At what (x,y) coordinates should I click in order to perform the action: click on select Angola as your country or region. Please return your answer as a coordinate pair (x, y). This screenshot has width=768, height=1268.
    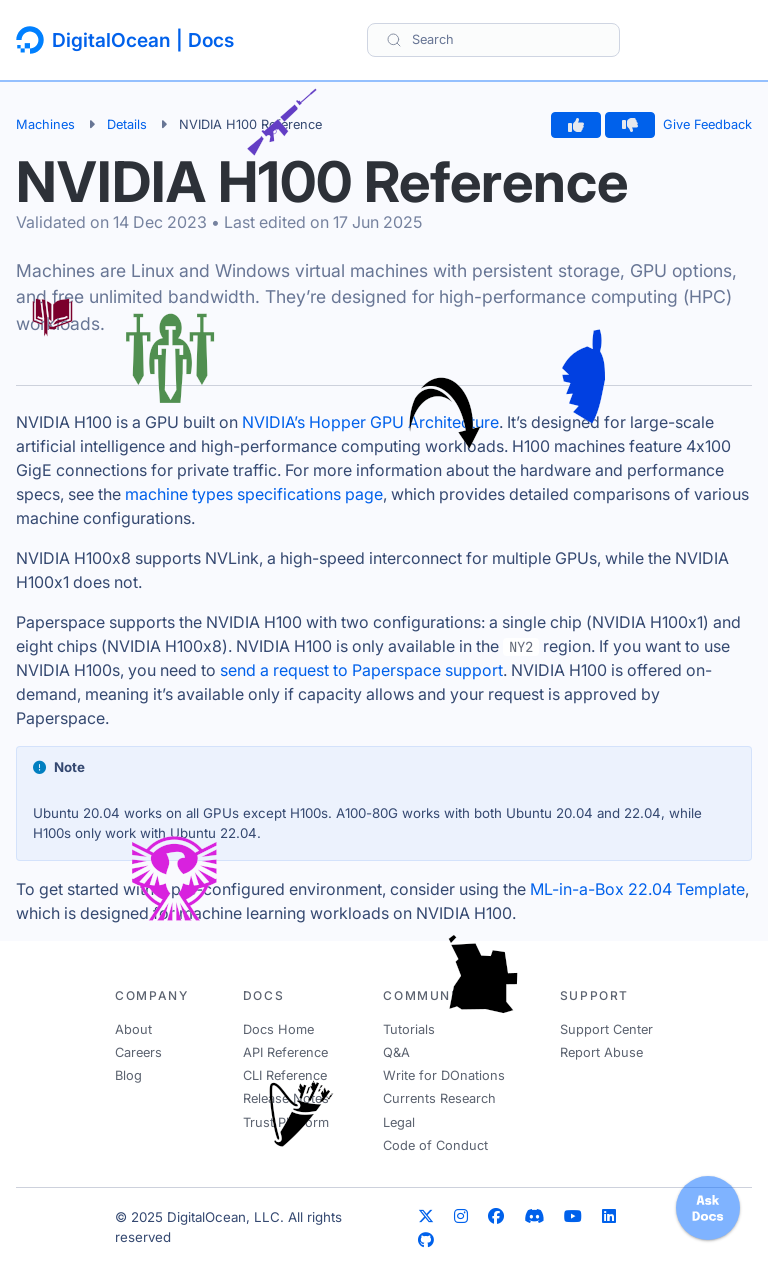
    Looking at the image, I should click on (483, 974).